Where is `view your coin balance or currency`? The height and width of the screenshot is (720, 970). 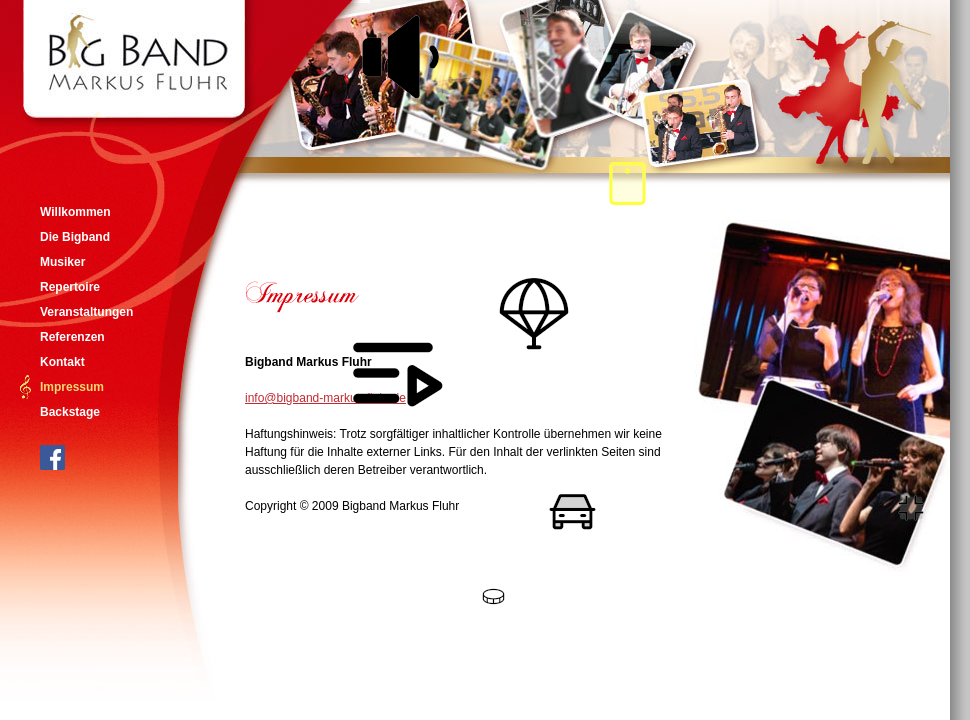
view your coin balance or currency is located at coordinates (493, 596).